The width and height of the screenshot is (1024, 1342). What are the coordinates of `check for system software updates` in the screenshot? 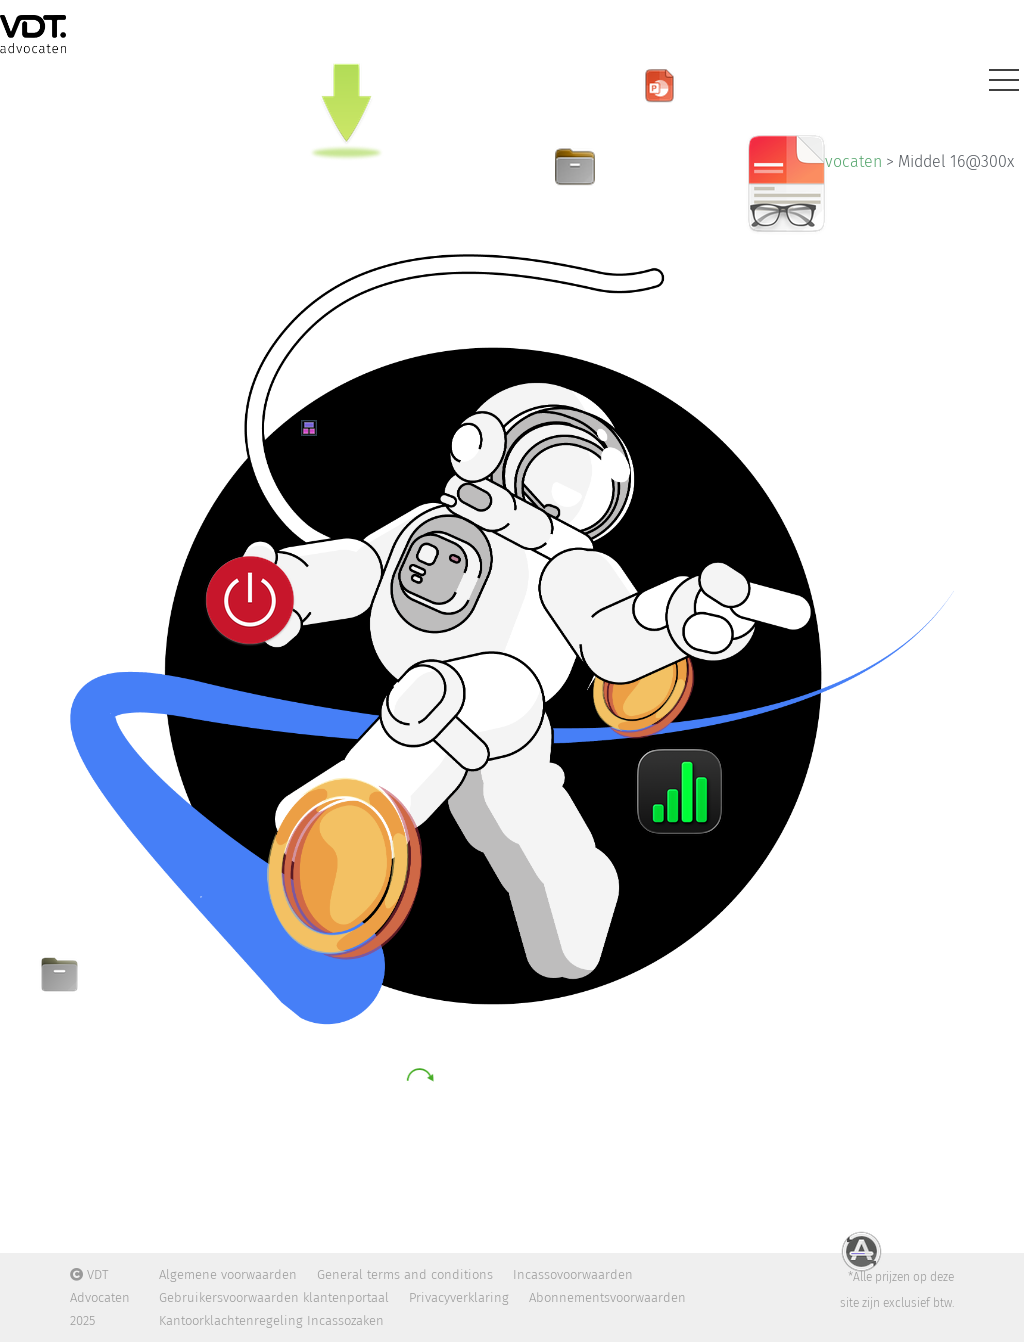 It's located at (861, 1251).